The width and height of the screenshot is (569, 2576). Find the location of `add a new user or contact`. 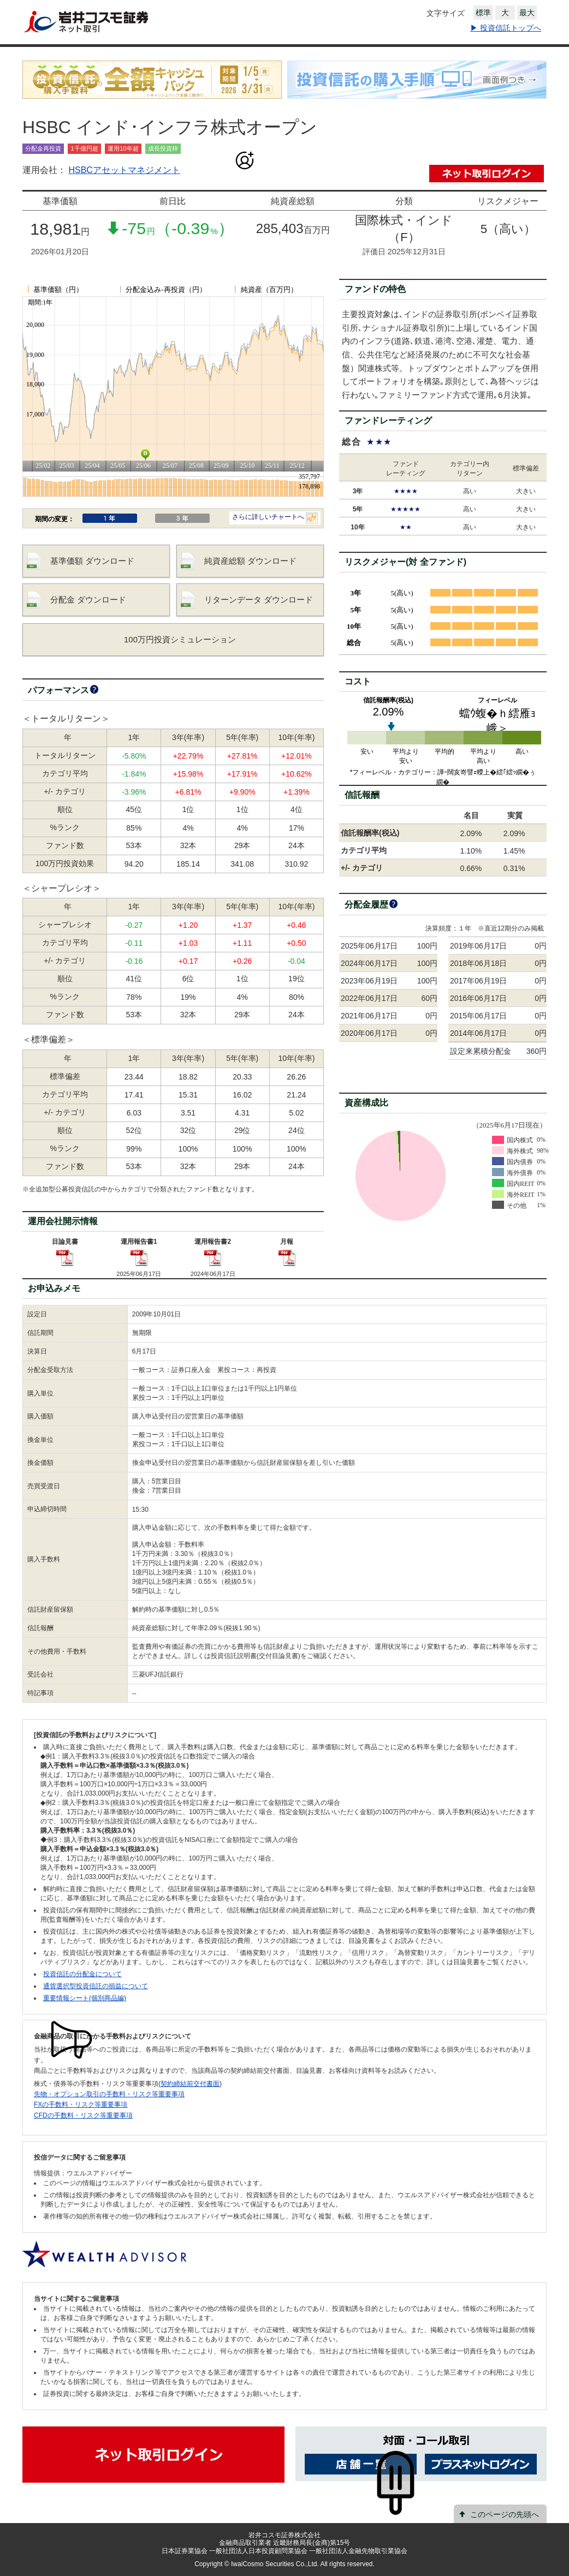

add a new user or contact is located at coordinates (245, 160).